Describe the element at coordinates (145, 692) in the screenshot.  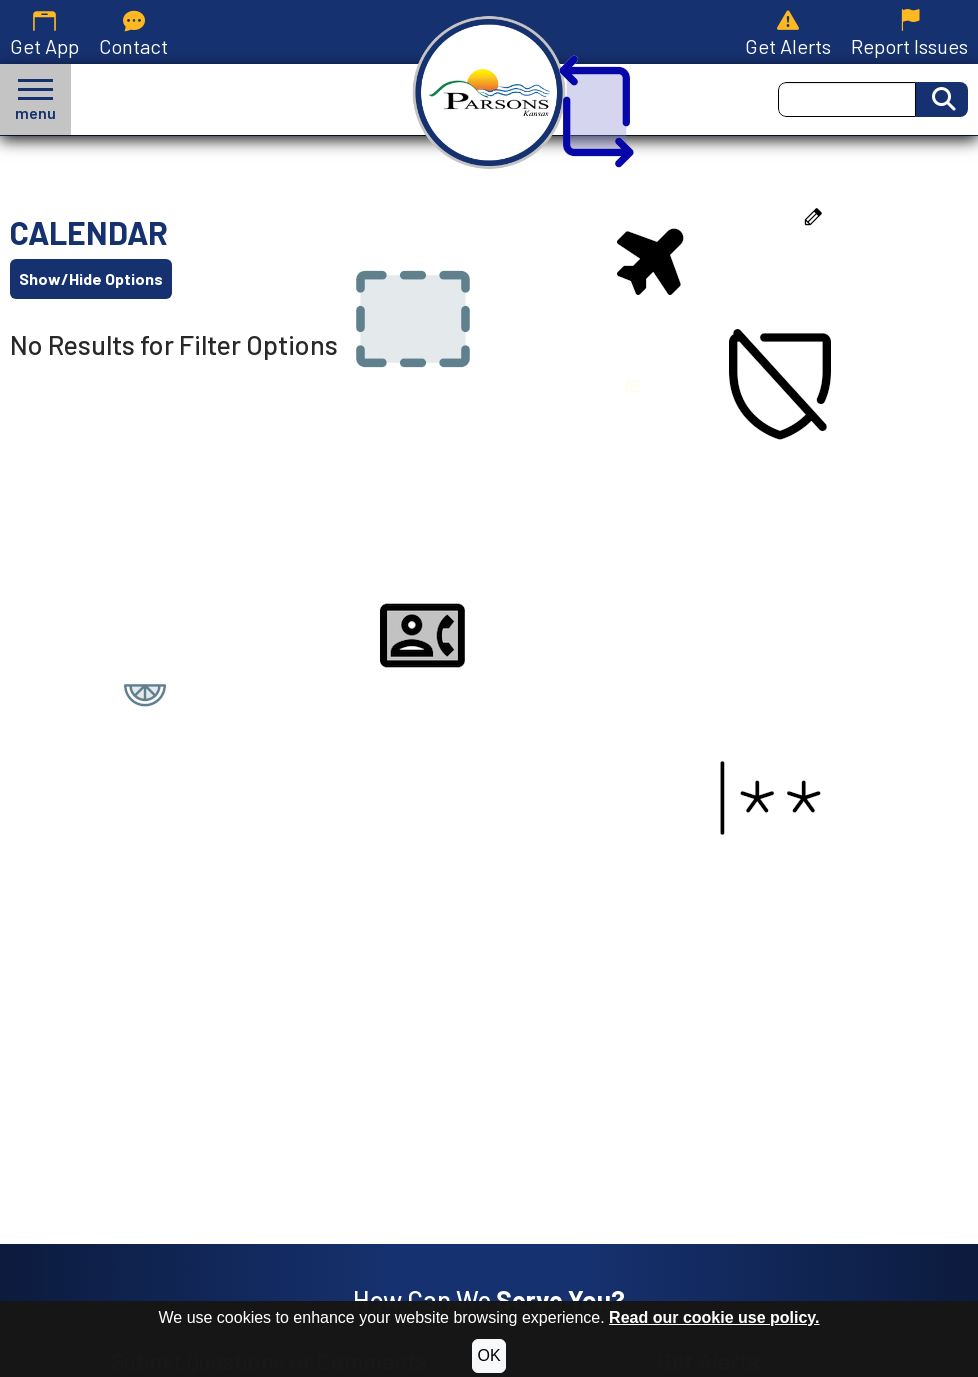
I see `indicates citrus or fruit-related content` at that location.